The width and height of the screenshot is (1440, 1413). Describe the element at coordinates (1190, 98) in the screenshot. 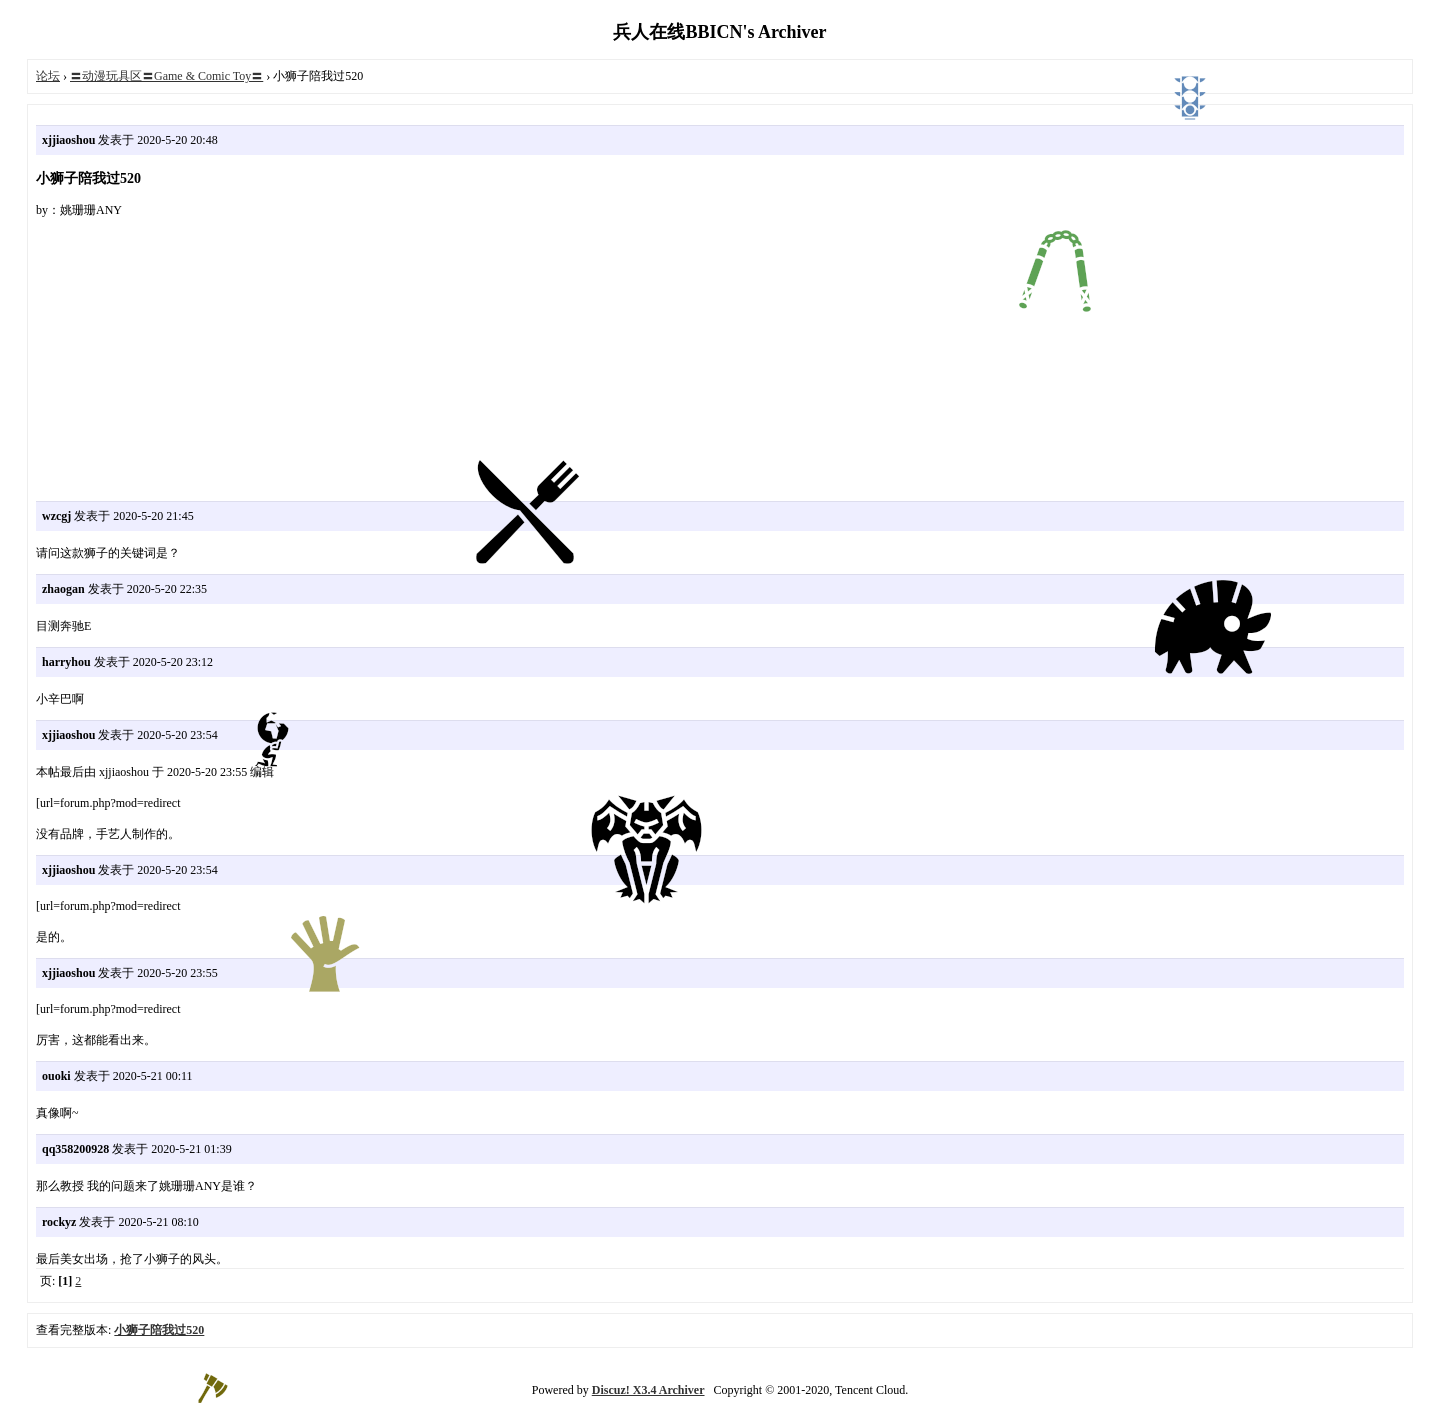

I see `indicates a process is complete and ready to proceed` at that location.